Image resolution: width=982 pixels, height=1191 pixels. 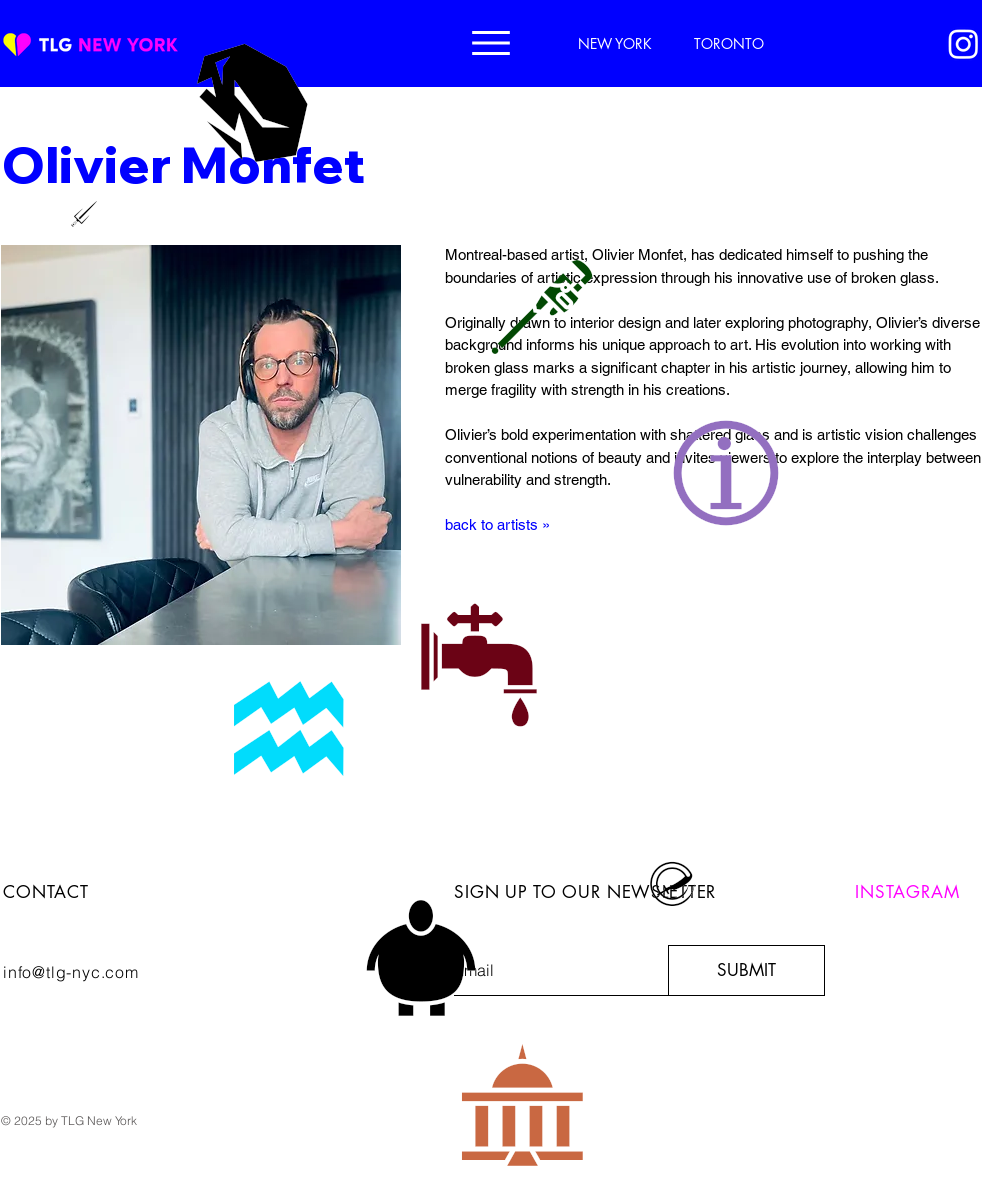 What do you see at coordinates (479, 665) in the screenshot?
I see `water utility or plumbing settings` at bounding box center [479, 665].